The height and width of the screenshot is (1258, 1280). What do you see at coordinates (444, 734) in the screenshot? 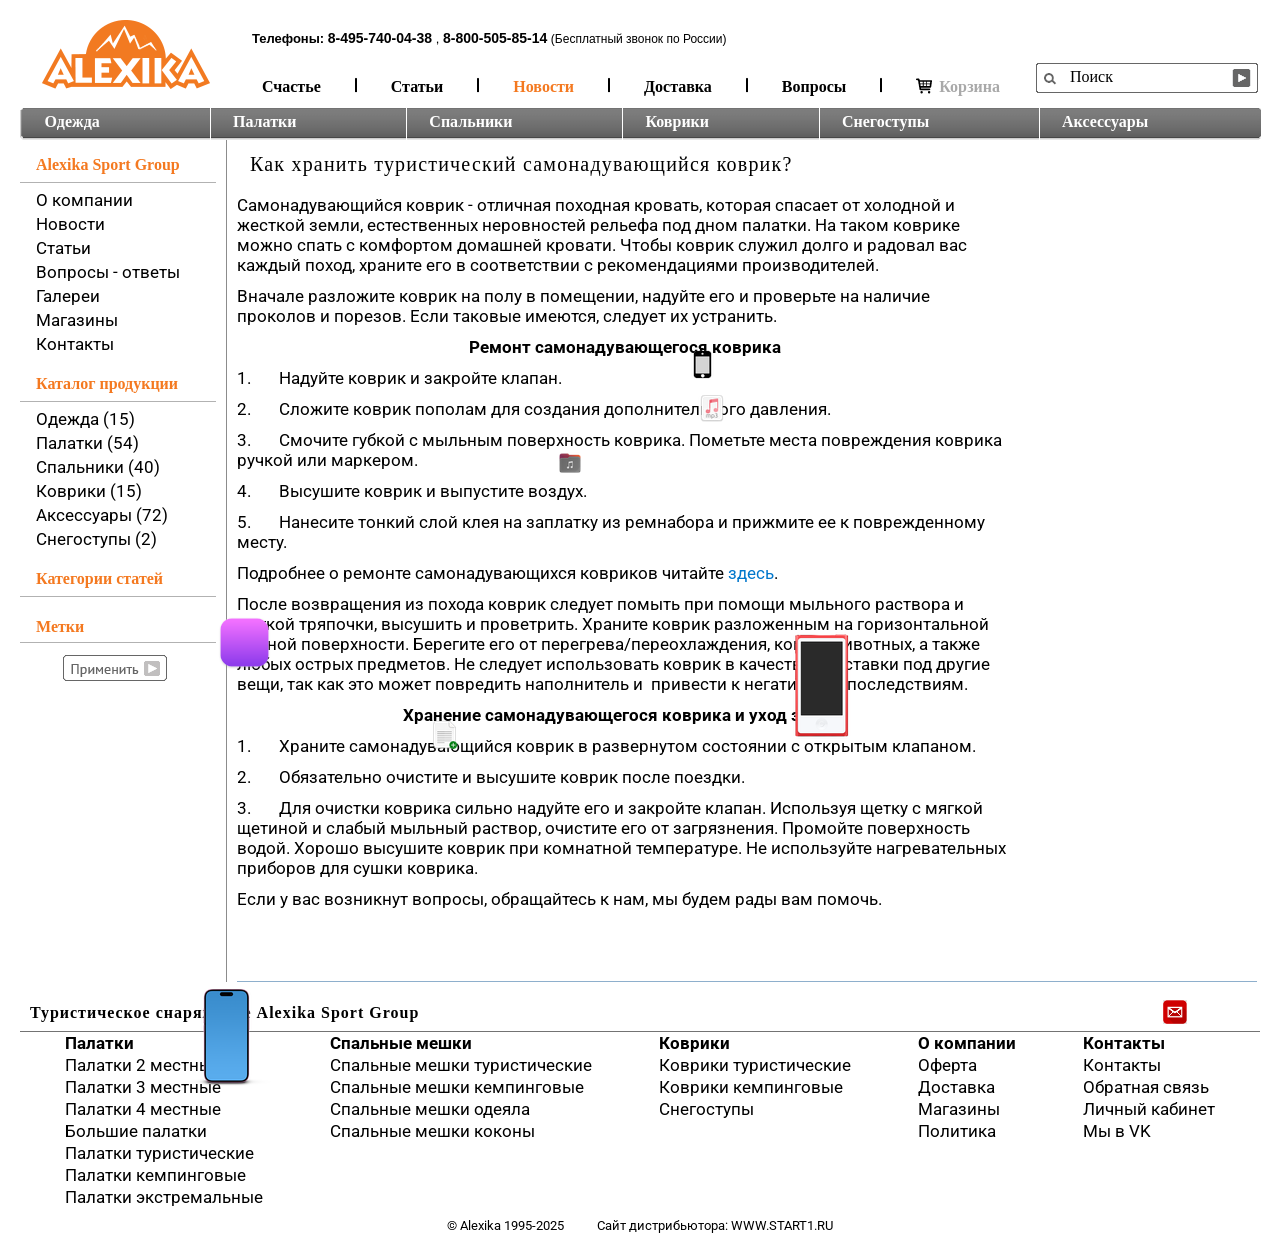
I see `create a new text document` at bounding box center [444, 734].